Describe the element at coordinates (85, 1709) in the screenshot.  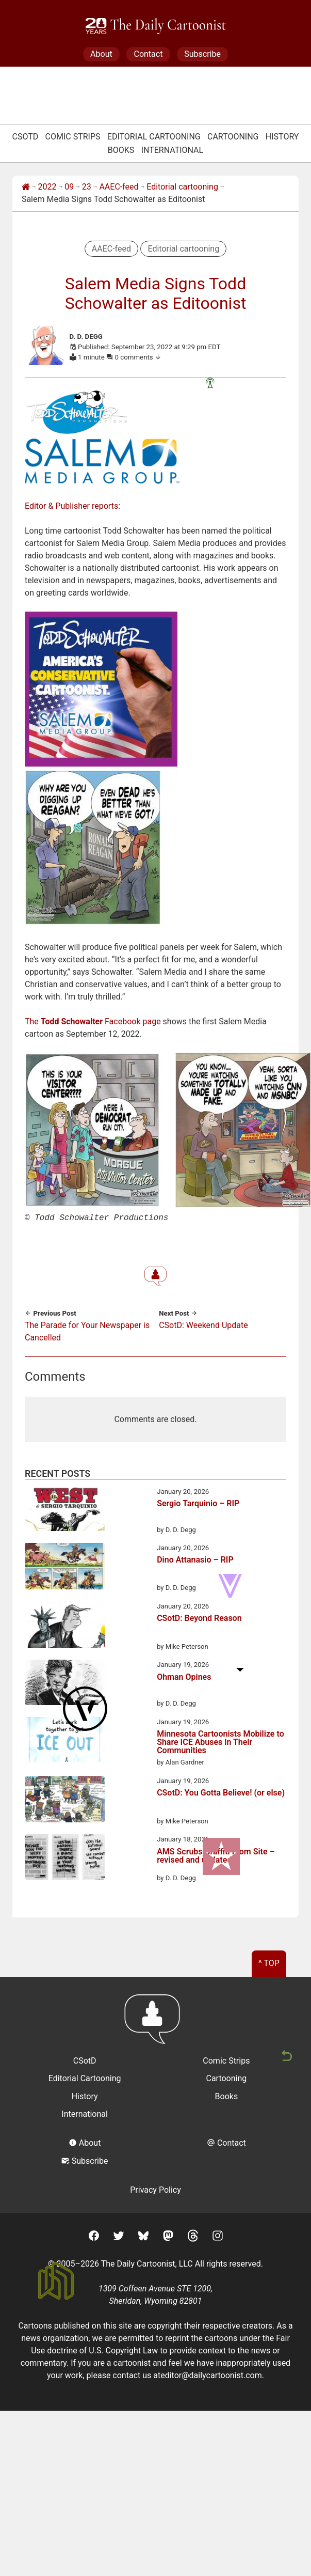
I see `open Vectorworks application` at that location.